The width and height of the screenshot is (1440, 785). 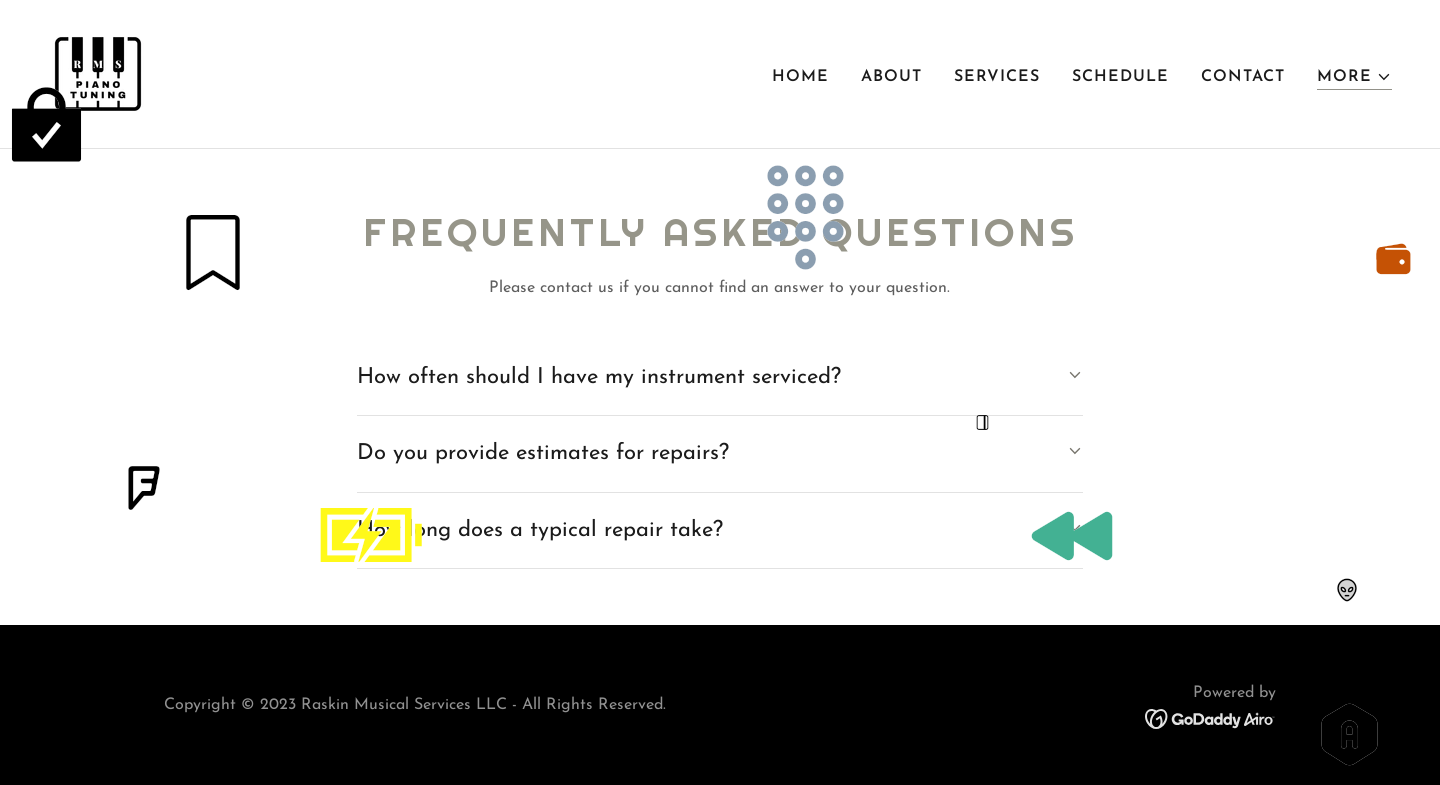 What do you see at coordinates (982, 422) in the screenshot?
I see `open your journal or diary` at bounding box center [982, 422].